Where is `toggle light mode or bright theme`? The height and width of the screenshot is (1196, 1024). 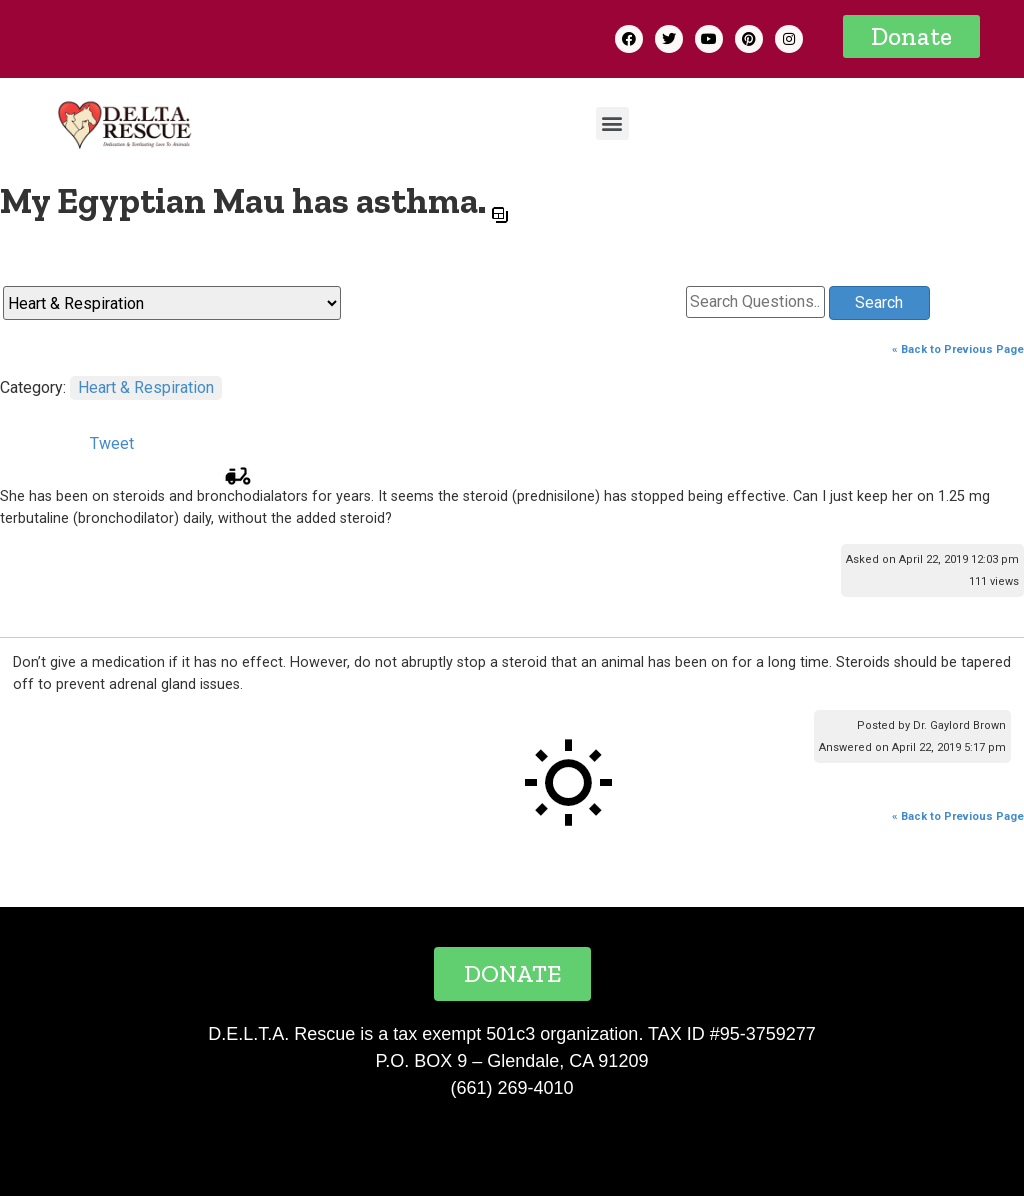
toggle light mode or bright theme is located at coordinates (568, 784).